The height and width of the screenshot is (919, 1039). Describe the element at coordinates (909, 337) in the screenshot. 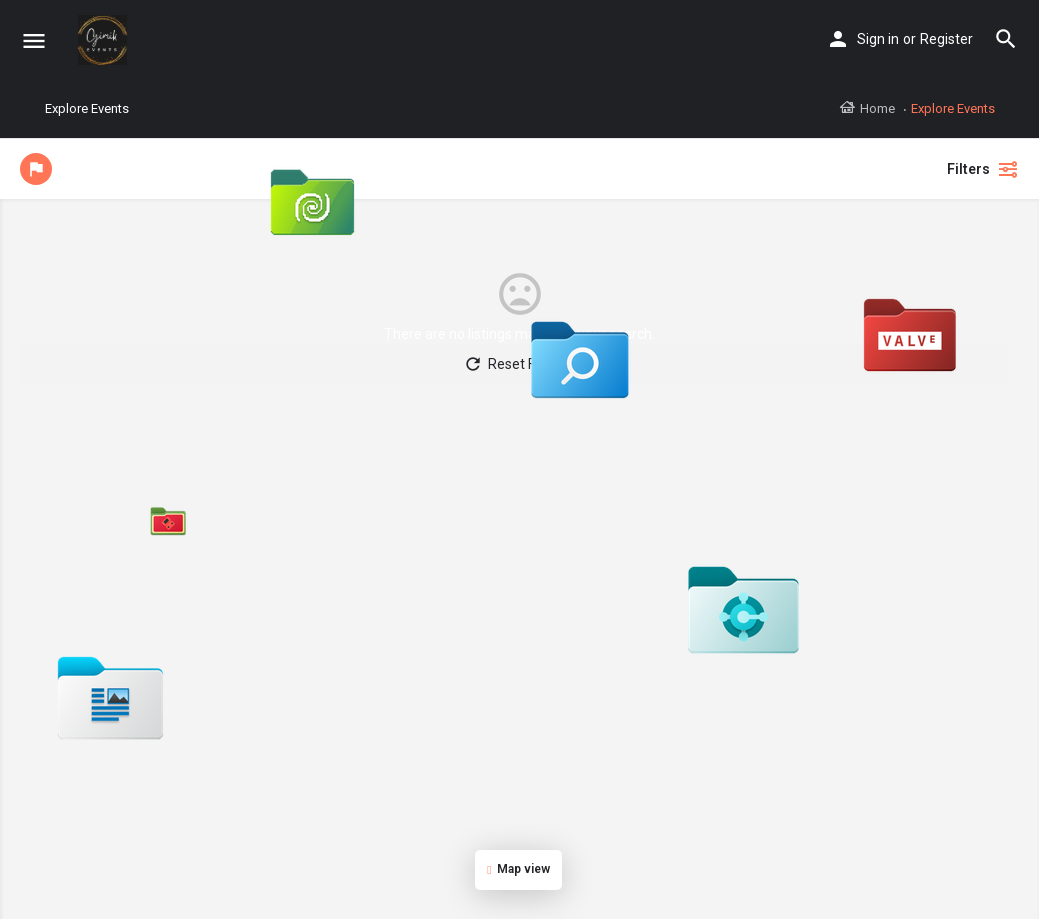

I see `folder containing Valve games or Steam content` at that location.